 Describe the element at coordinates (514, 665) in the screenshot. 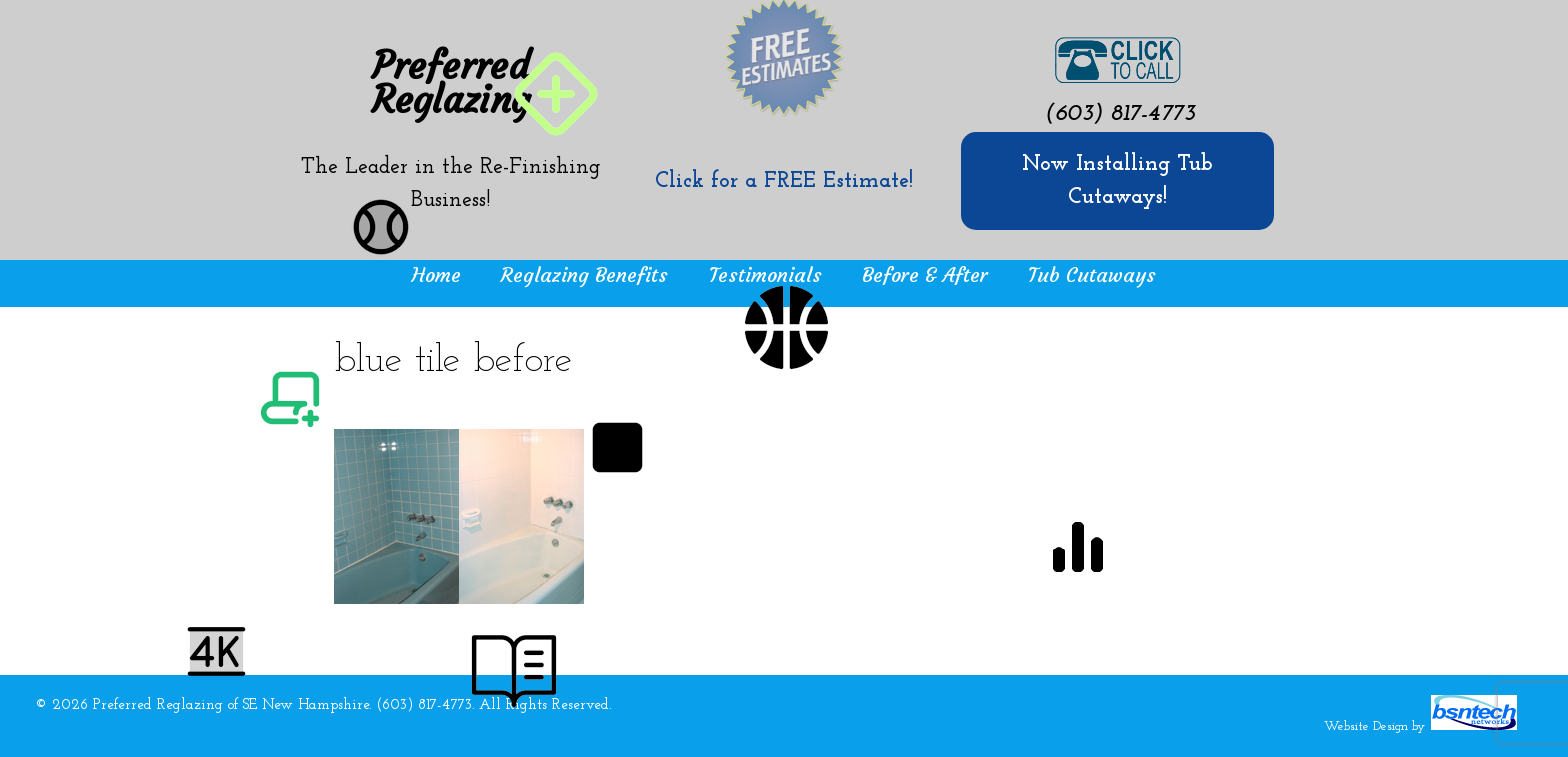

I see `open reading mode or e-reader` at that location.